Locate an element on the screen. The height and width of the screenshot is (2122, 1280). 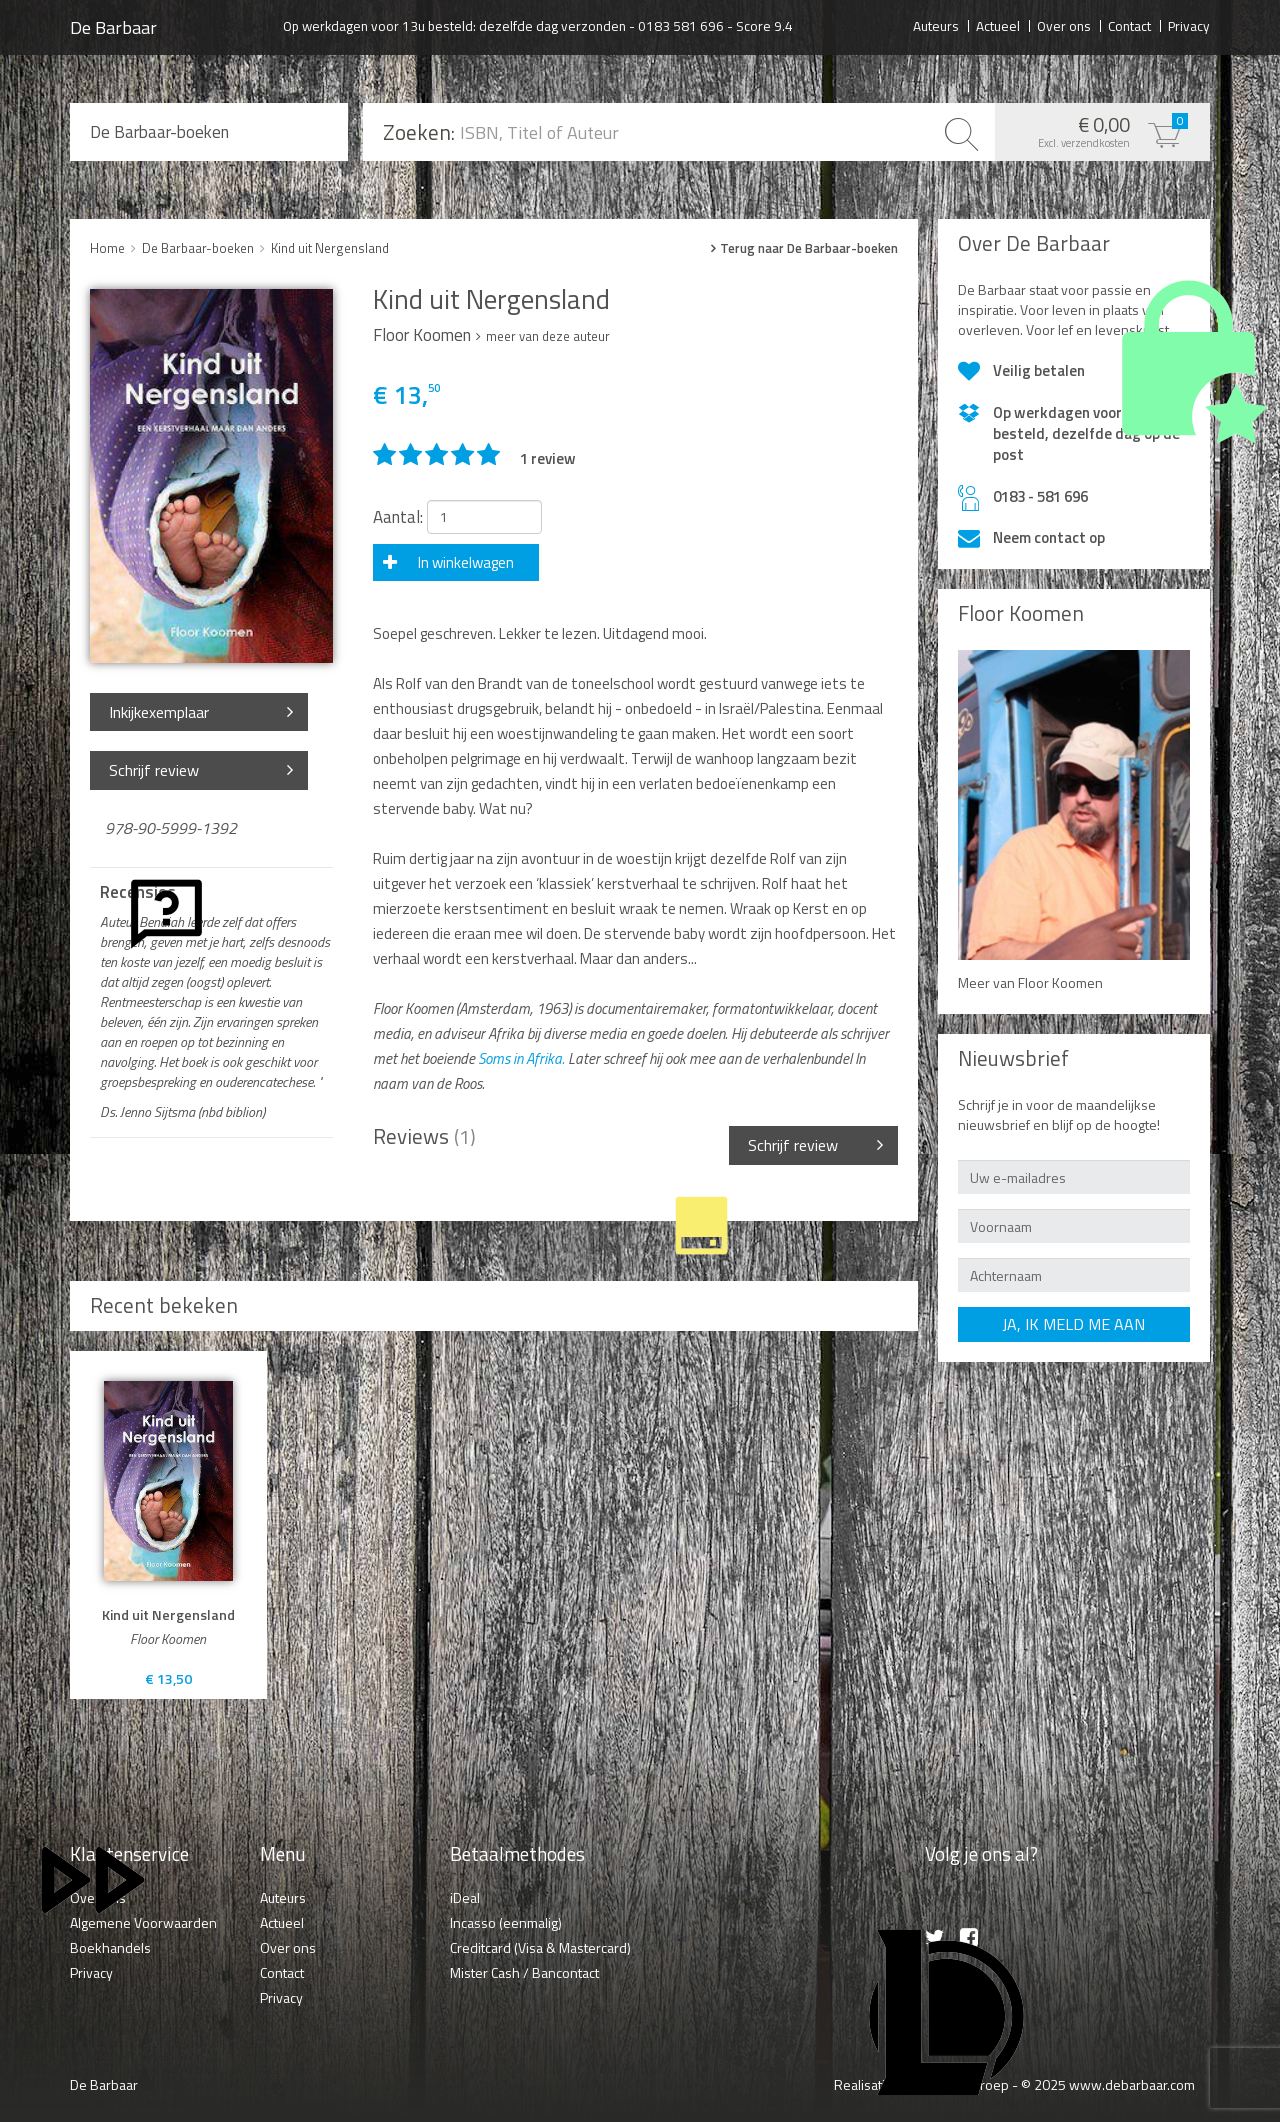
mark a security setting as favorite is located at coordinates (1188, 361).